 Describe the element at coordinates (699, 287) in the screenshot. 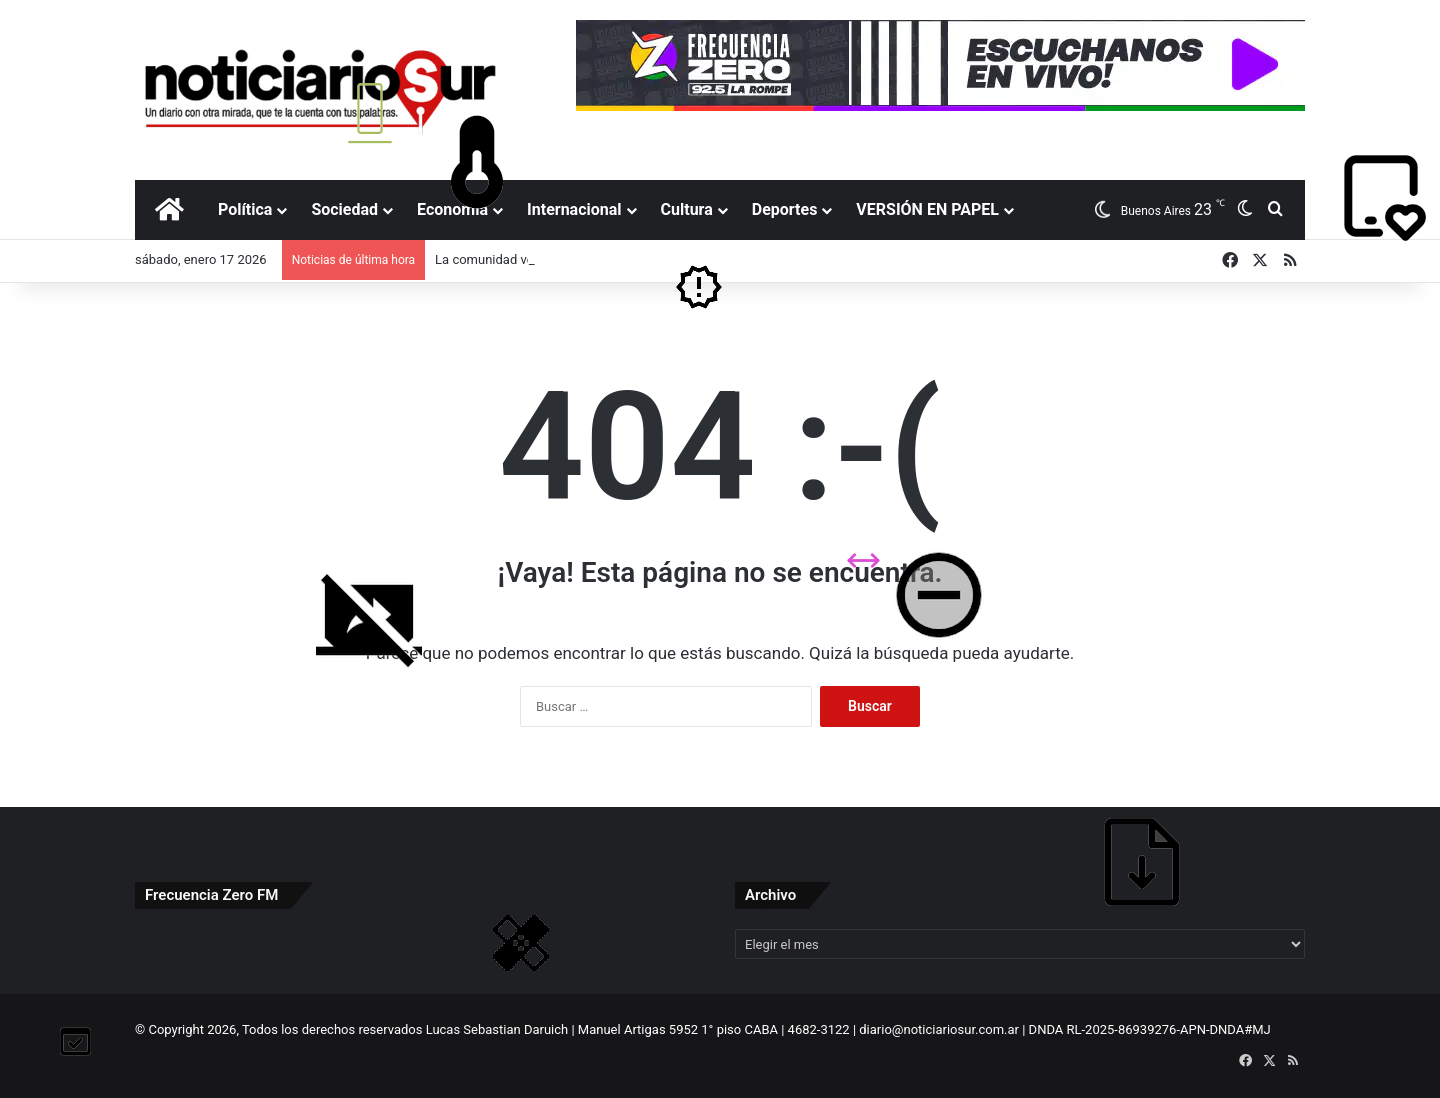

I see `indicates new or recently added content` at that location.